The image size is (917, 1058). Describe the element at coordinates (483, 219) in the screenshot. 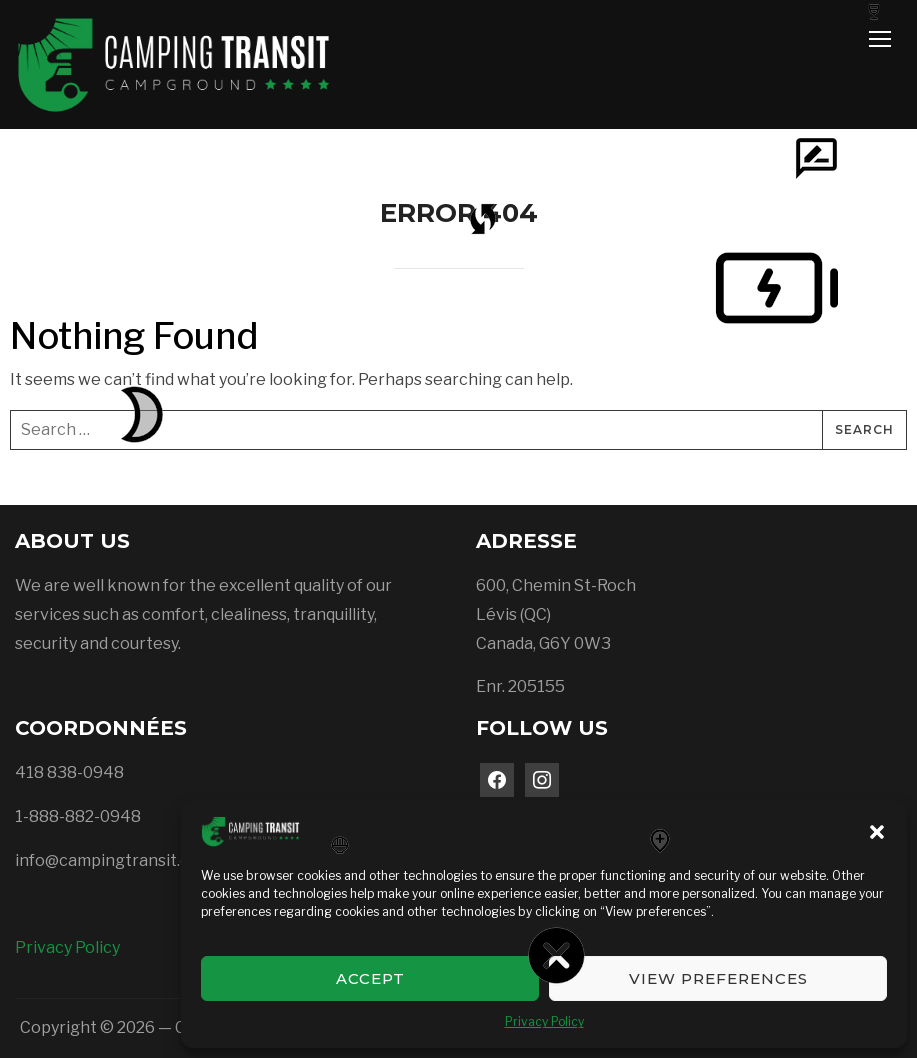

I see `initiate wifi protected setup (WPS) connection` at that location.